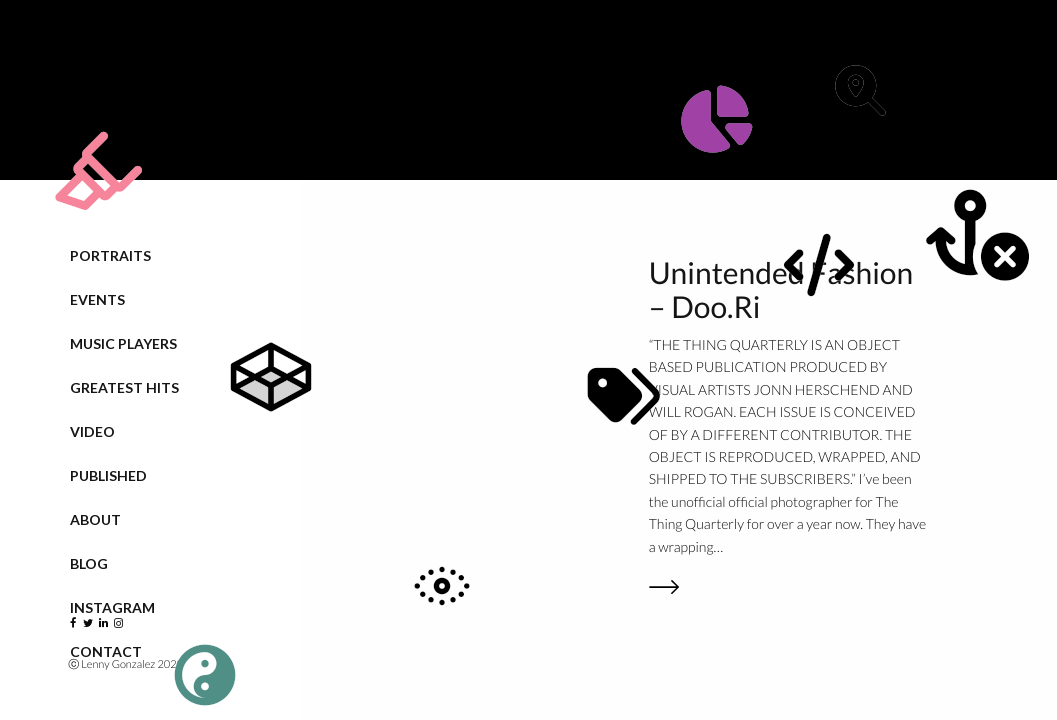 The width and height of the screenshot is (1057, 720). What do you see at coordinates (622, 398) in the screenshot?
I see `view or manage tags` at bounding box center [622, 398].